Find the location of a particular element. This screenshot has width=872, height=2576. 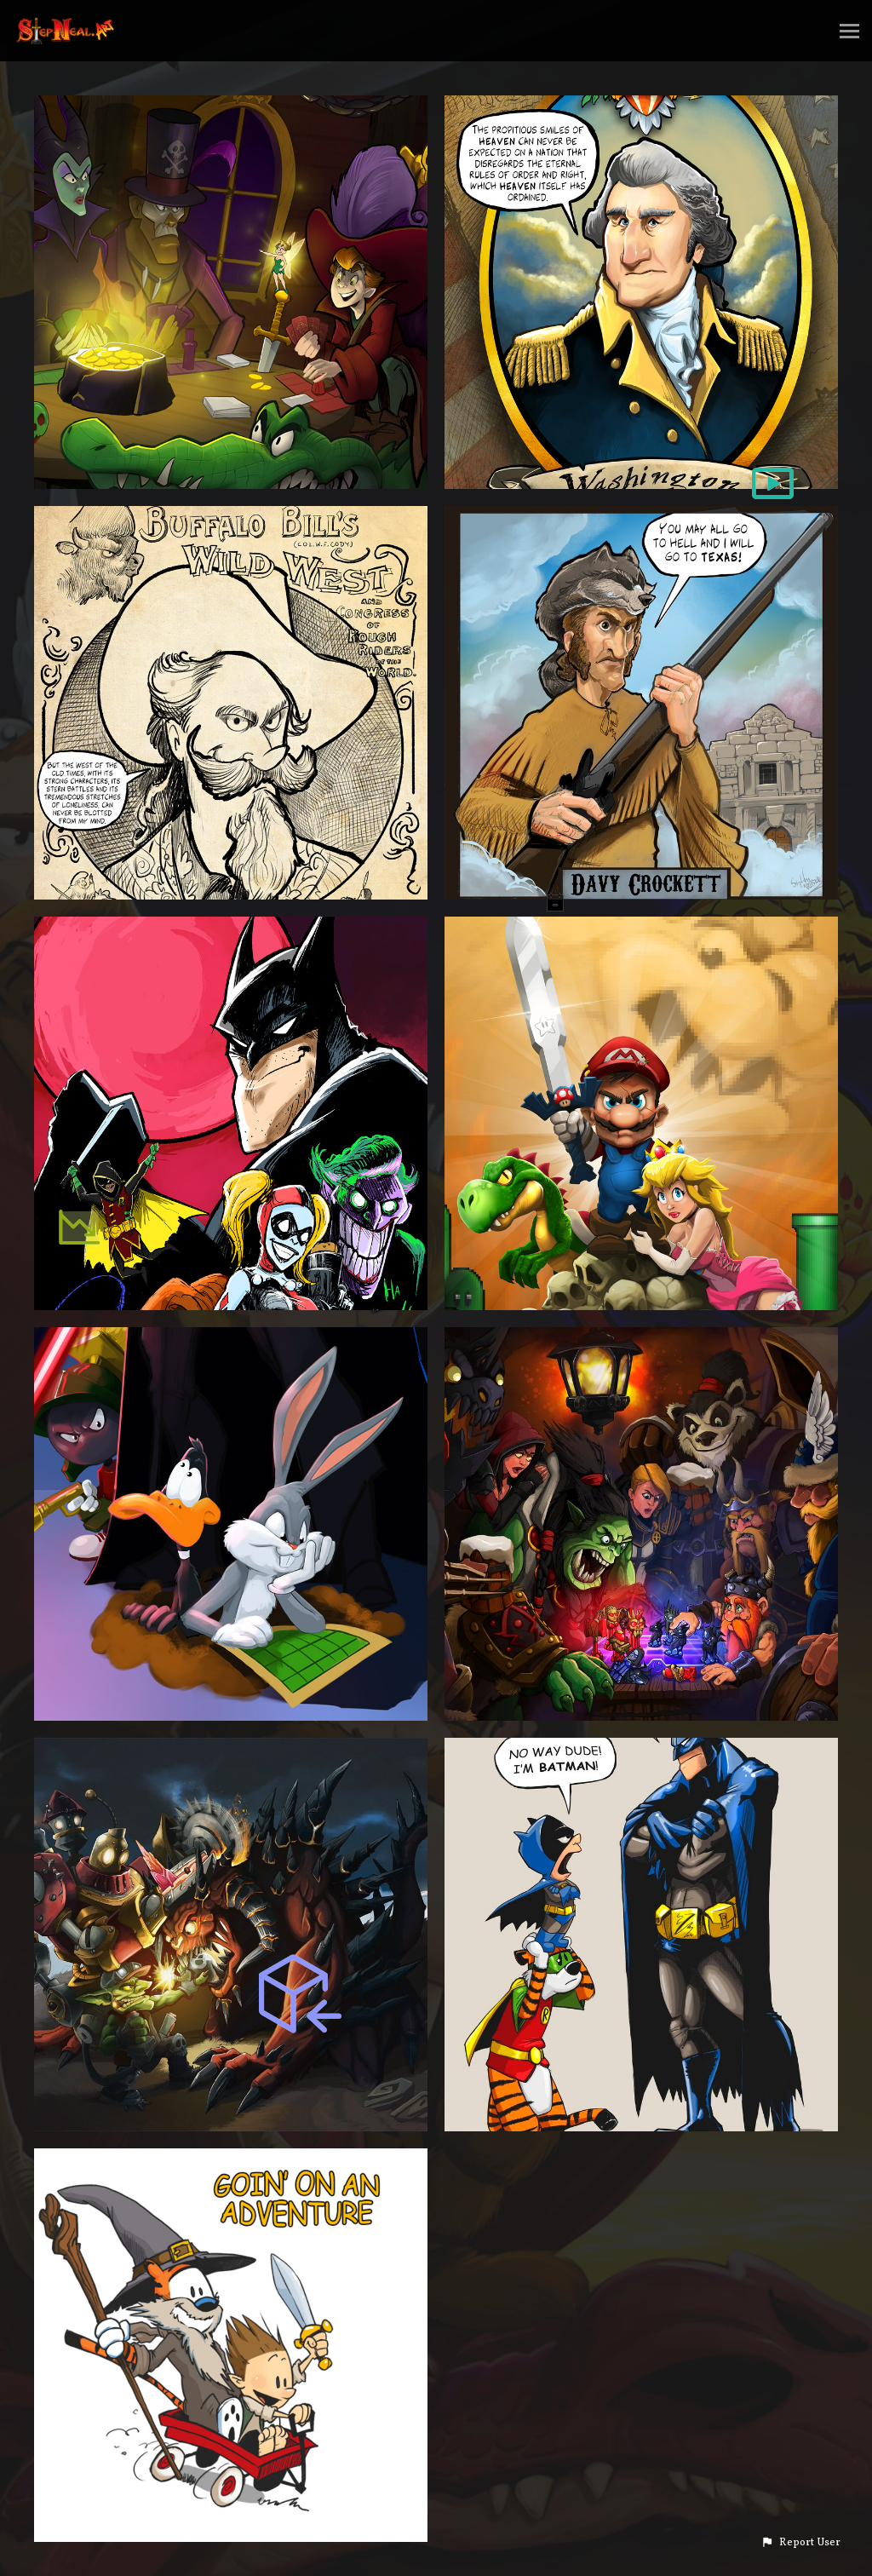

play a video is located at coordinates (772, 483).